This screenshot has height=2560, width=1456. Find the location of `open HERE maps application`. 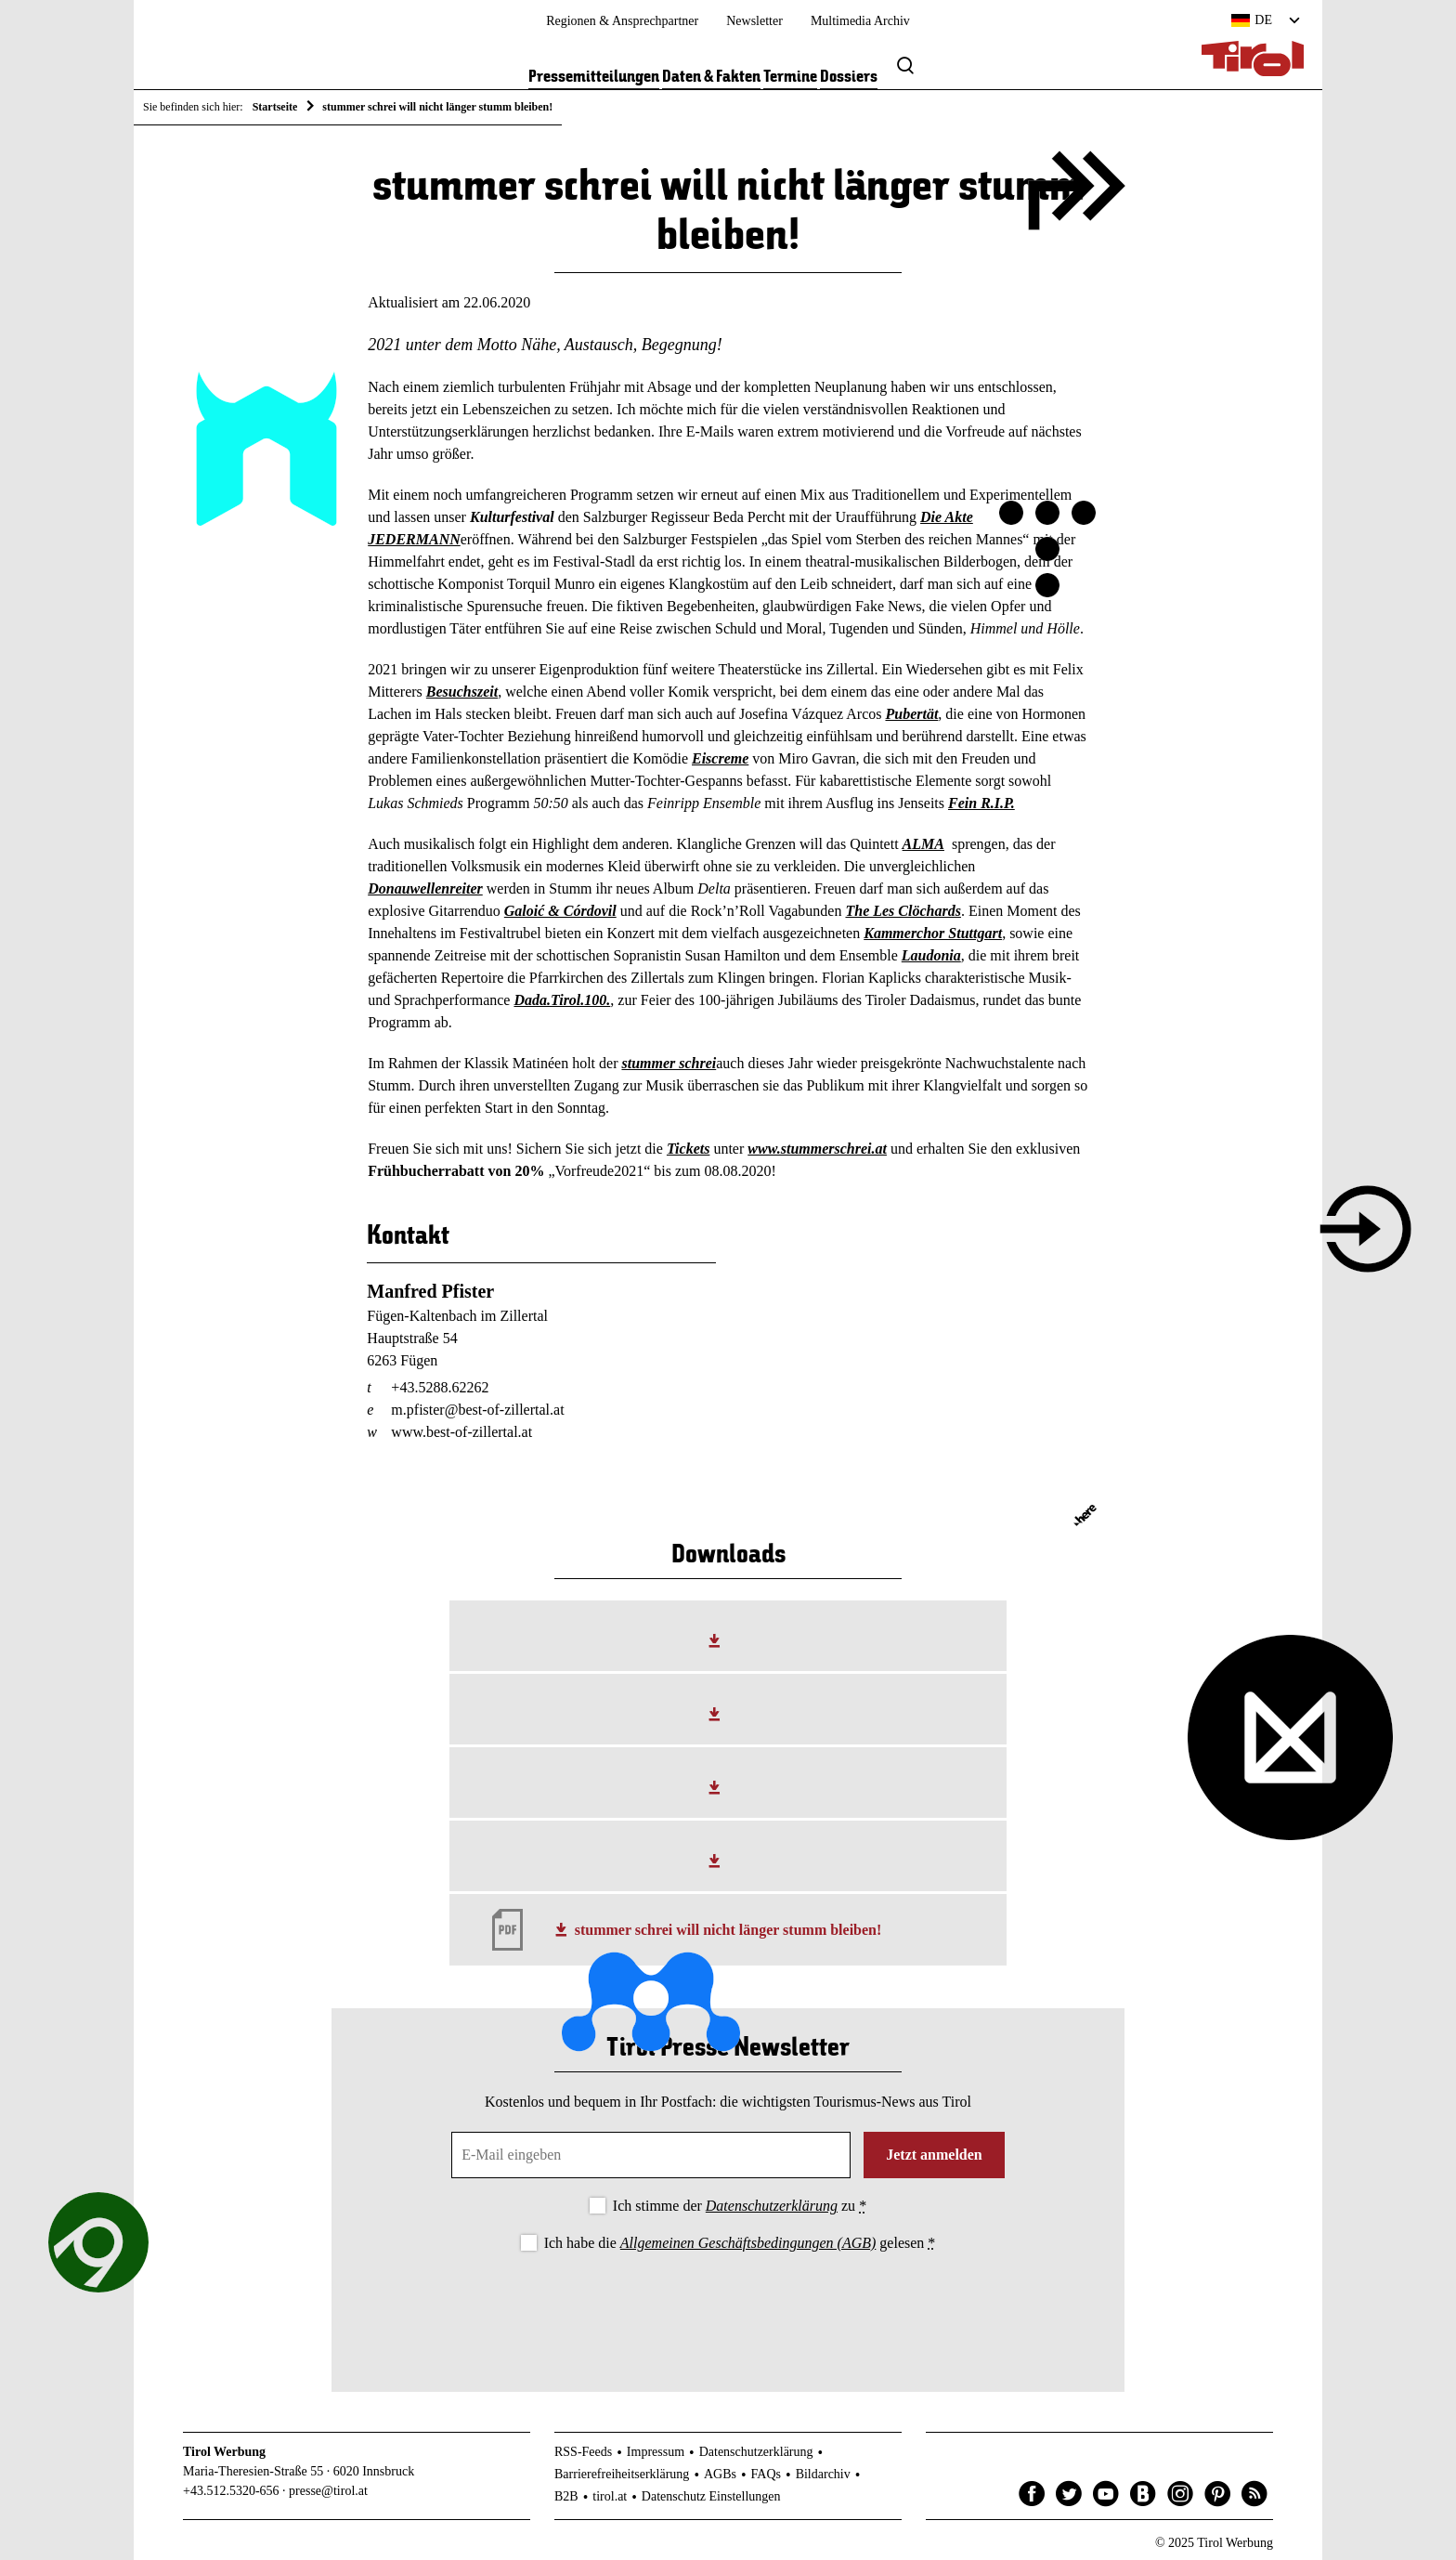

open HERE maps application is located at coordinates (1085, 1515).